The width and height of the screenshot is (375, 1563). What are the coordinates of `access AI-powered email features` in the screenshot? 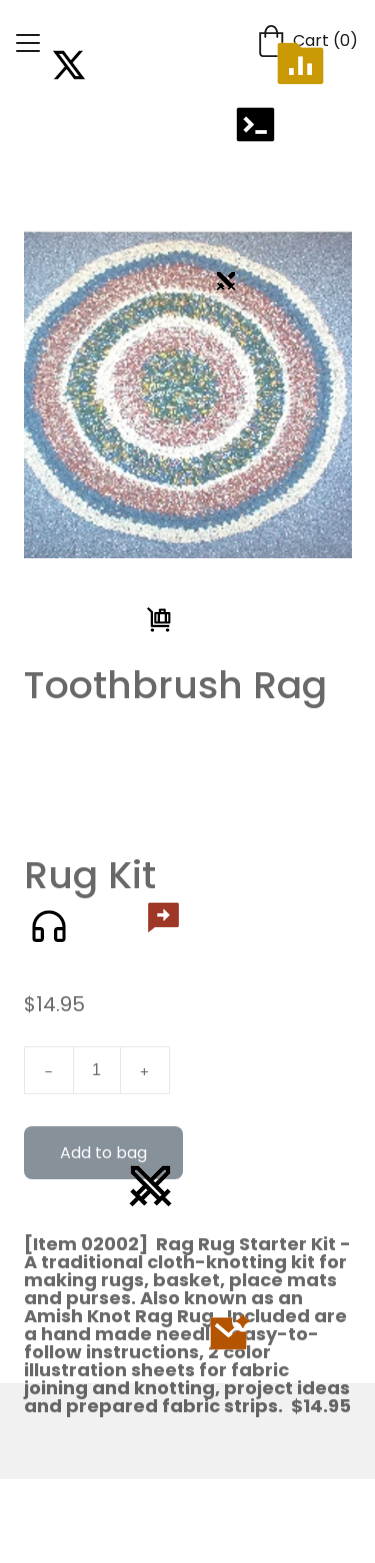 It's located at (228, 1333).